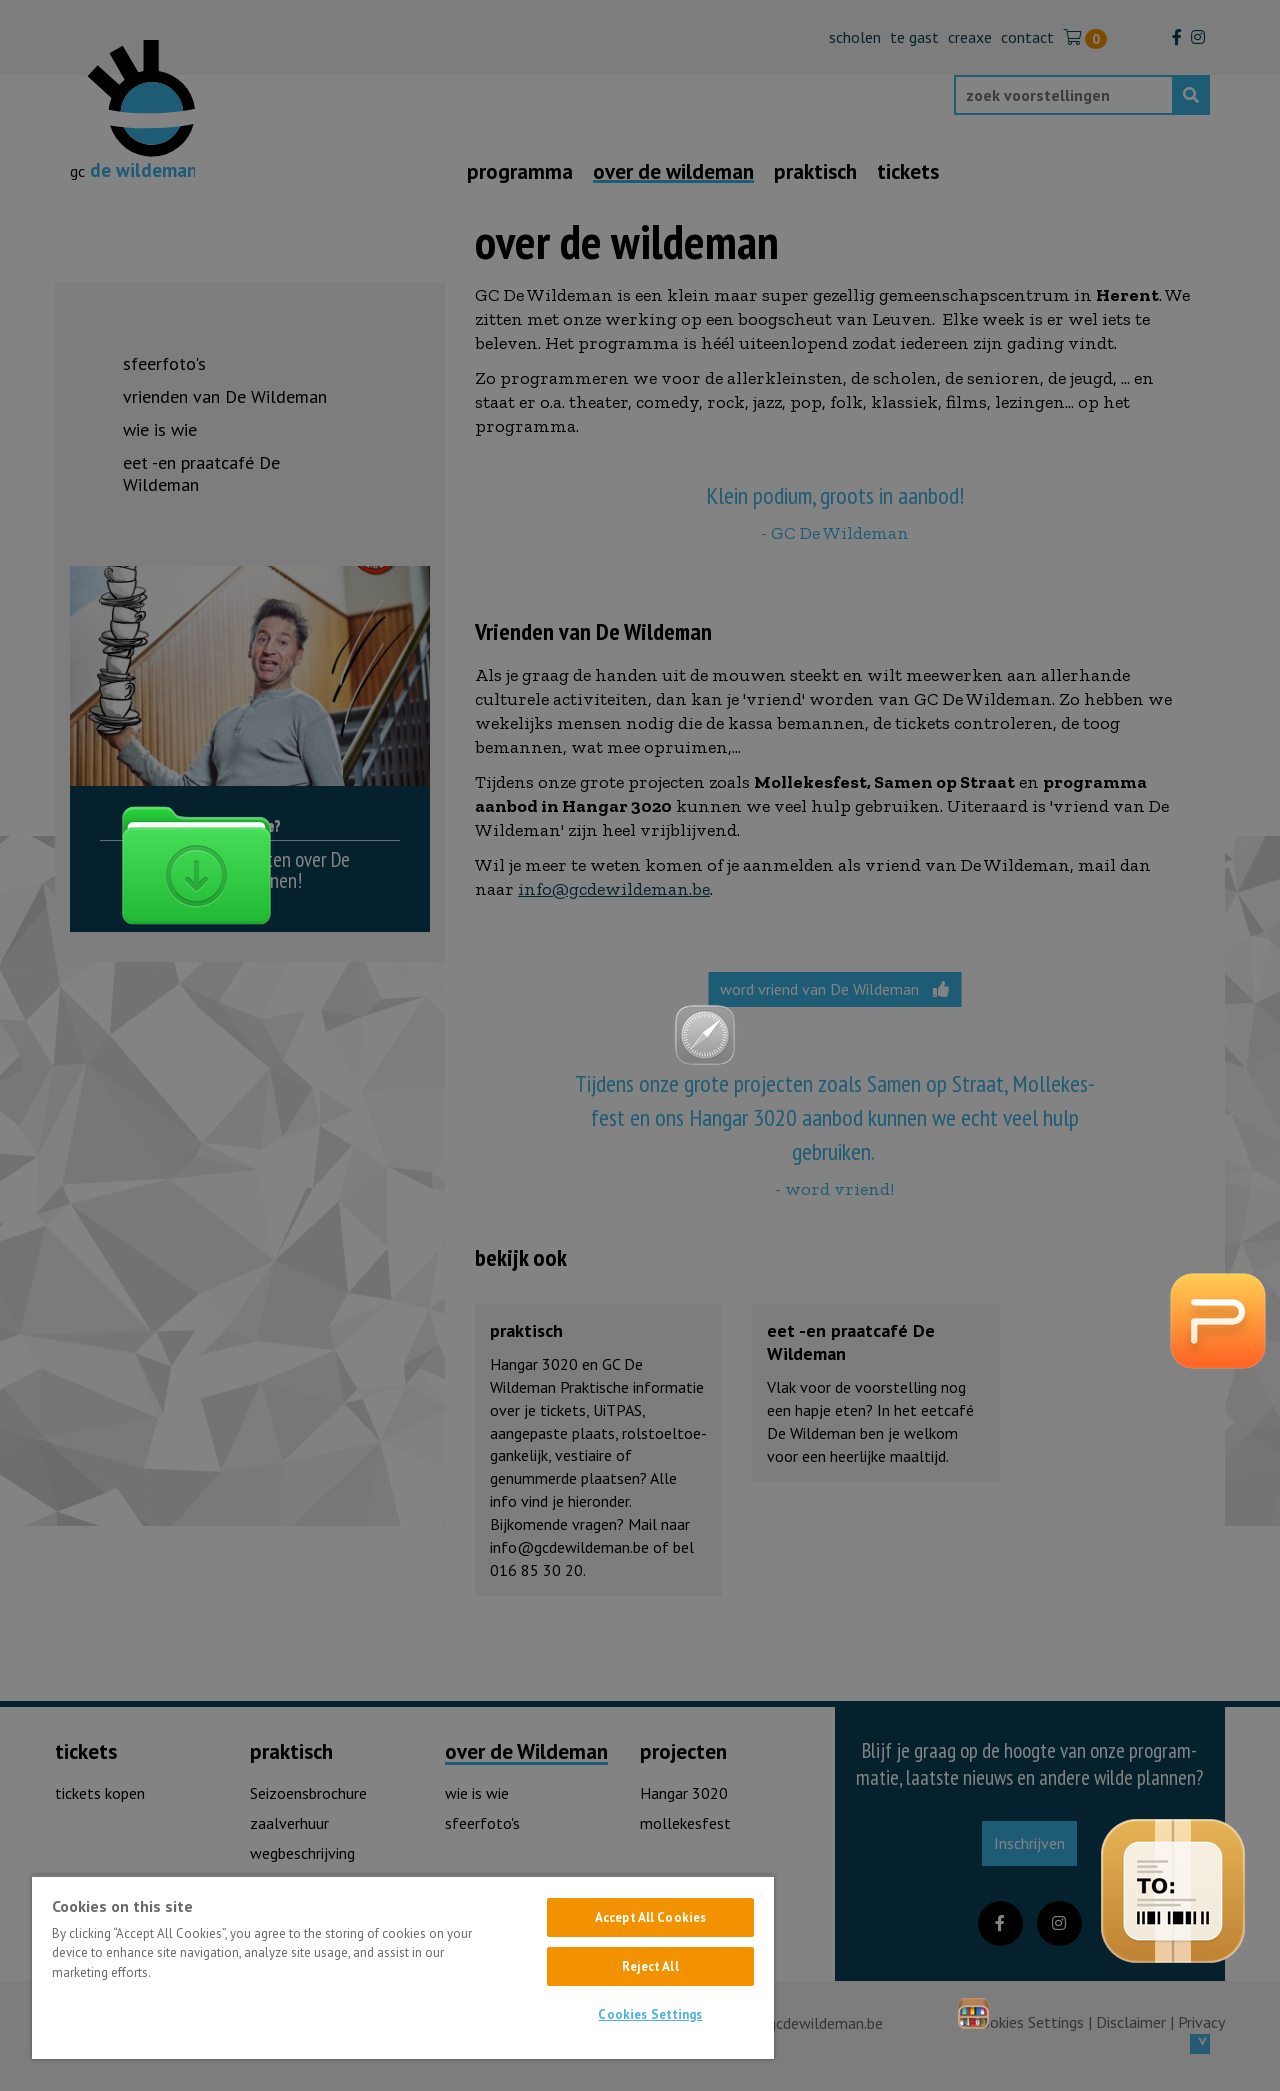 The height and width of the screenshot is (2091, 1280). Describe the element at coordinates (1173, 1891) in the screenshot. I see `open file roller archive manager` at that location.